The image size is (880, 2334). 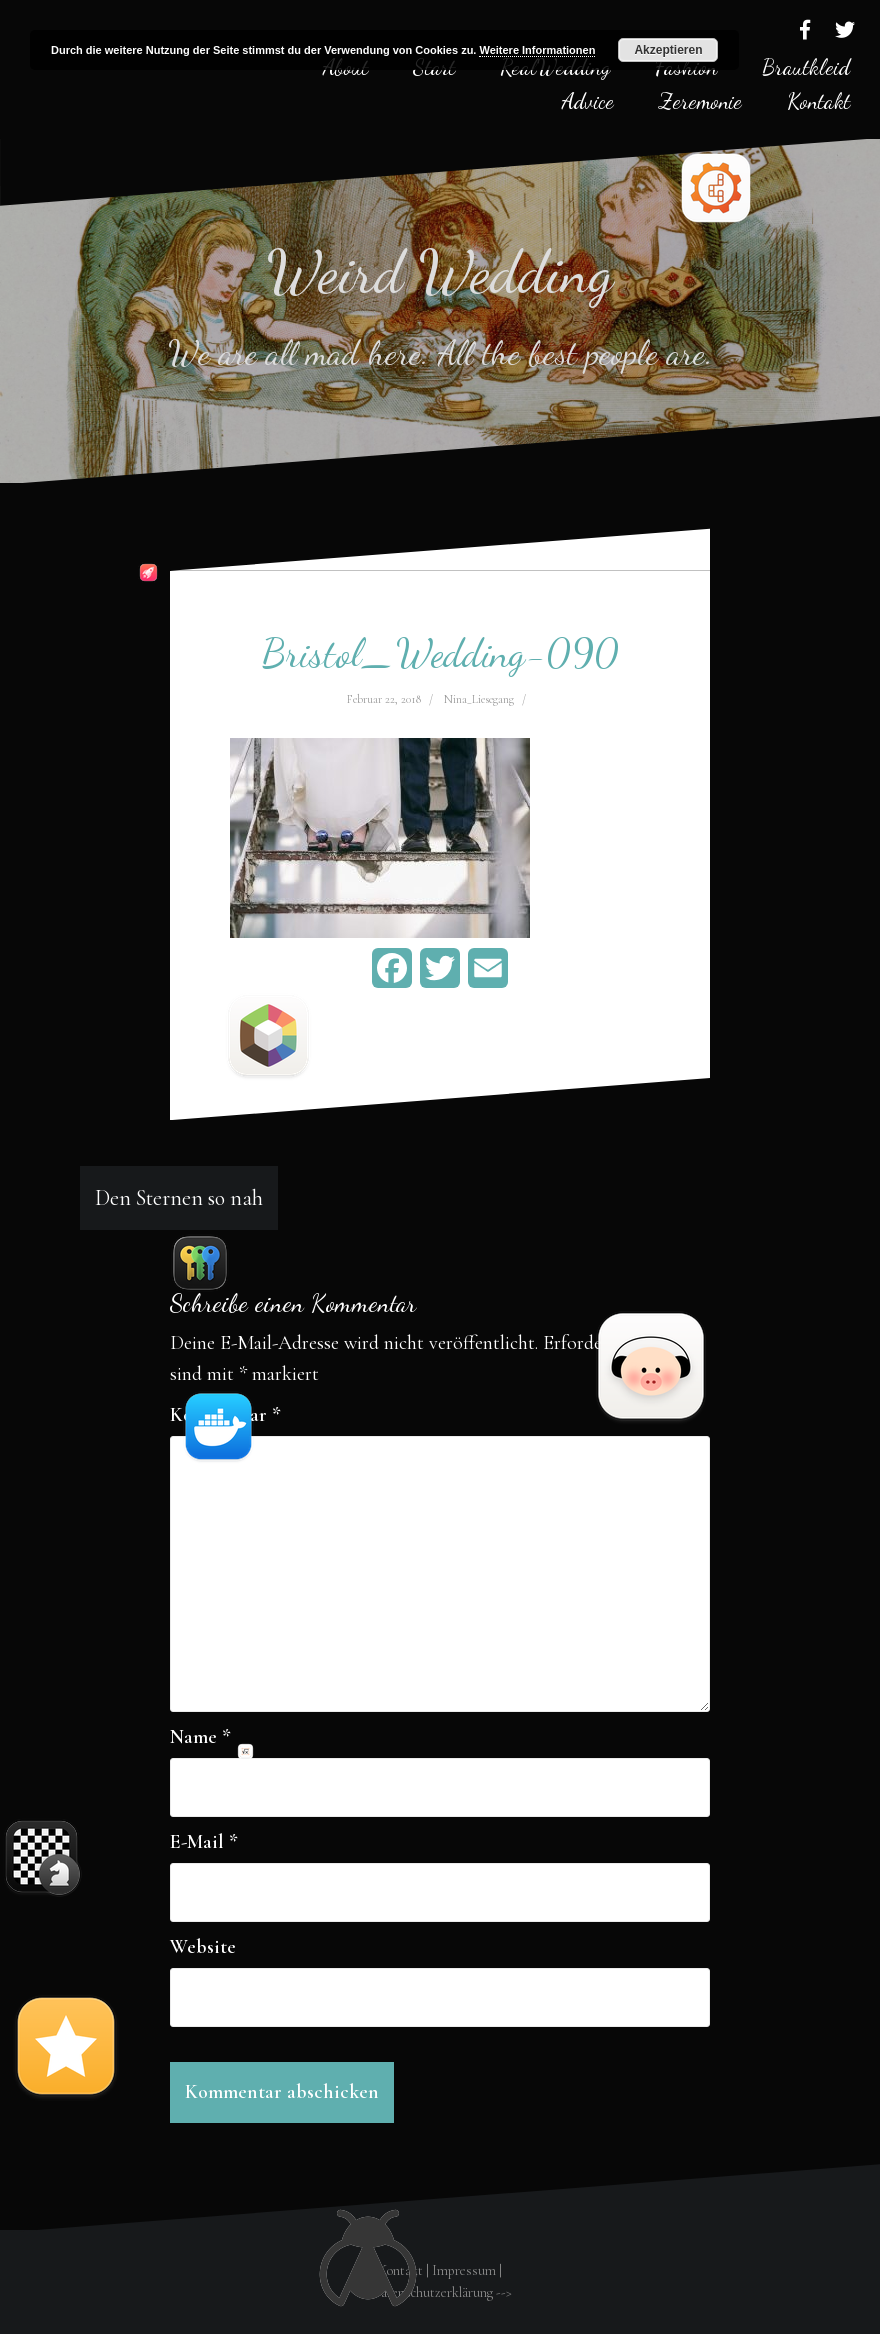 I want to click on launch prism launcher application, so click(x=268, y=1035).